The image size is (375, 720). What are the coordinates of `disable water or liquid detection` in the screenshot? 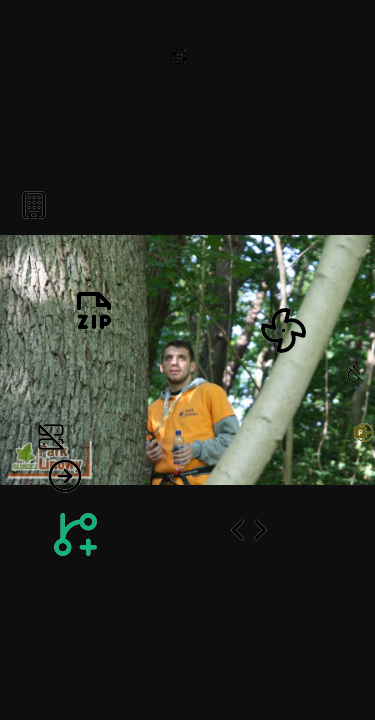 It's located at (354, 373).